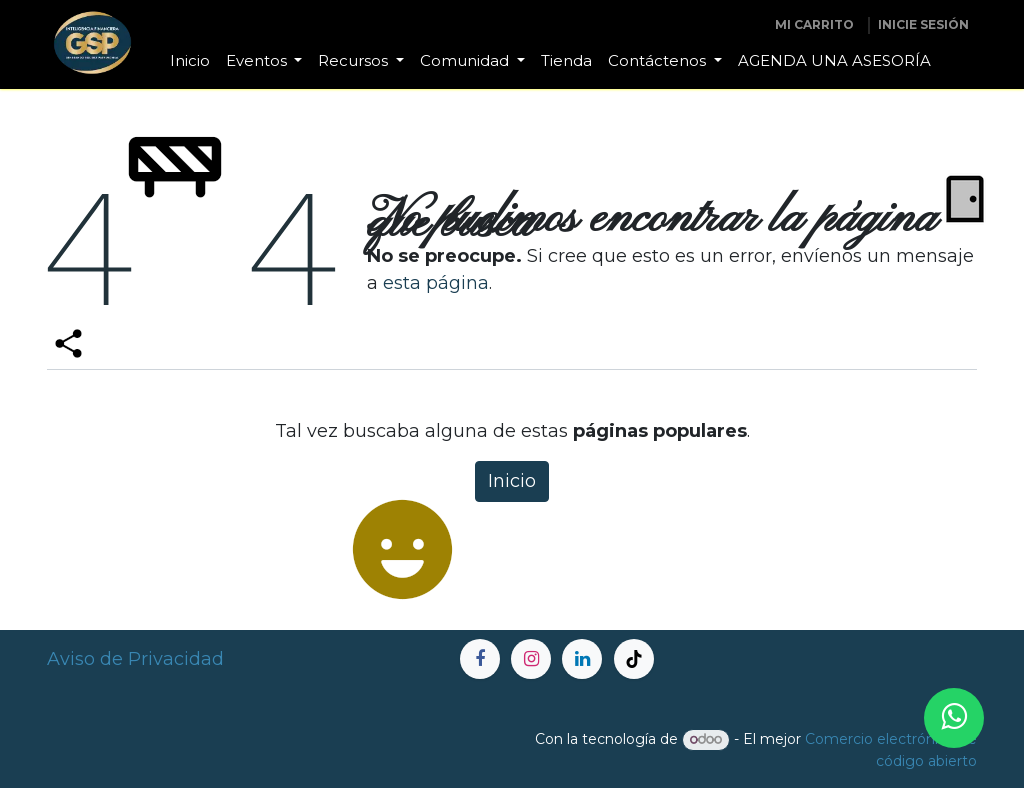  What do you see at coordinates (402, 549) in the screenshot?
I see `rate your experience positively` at bounding box center [402, 549].